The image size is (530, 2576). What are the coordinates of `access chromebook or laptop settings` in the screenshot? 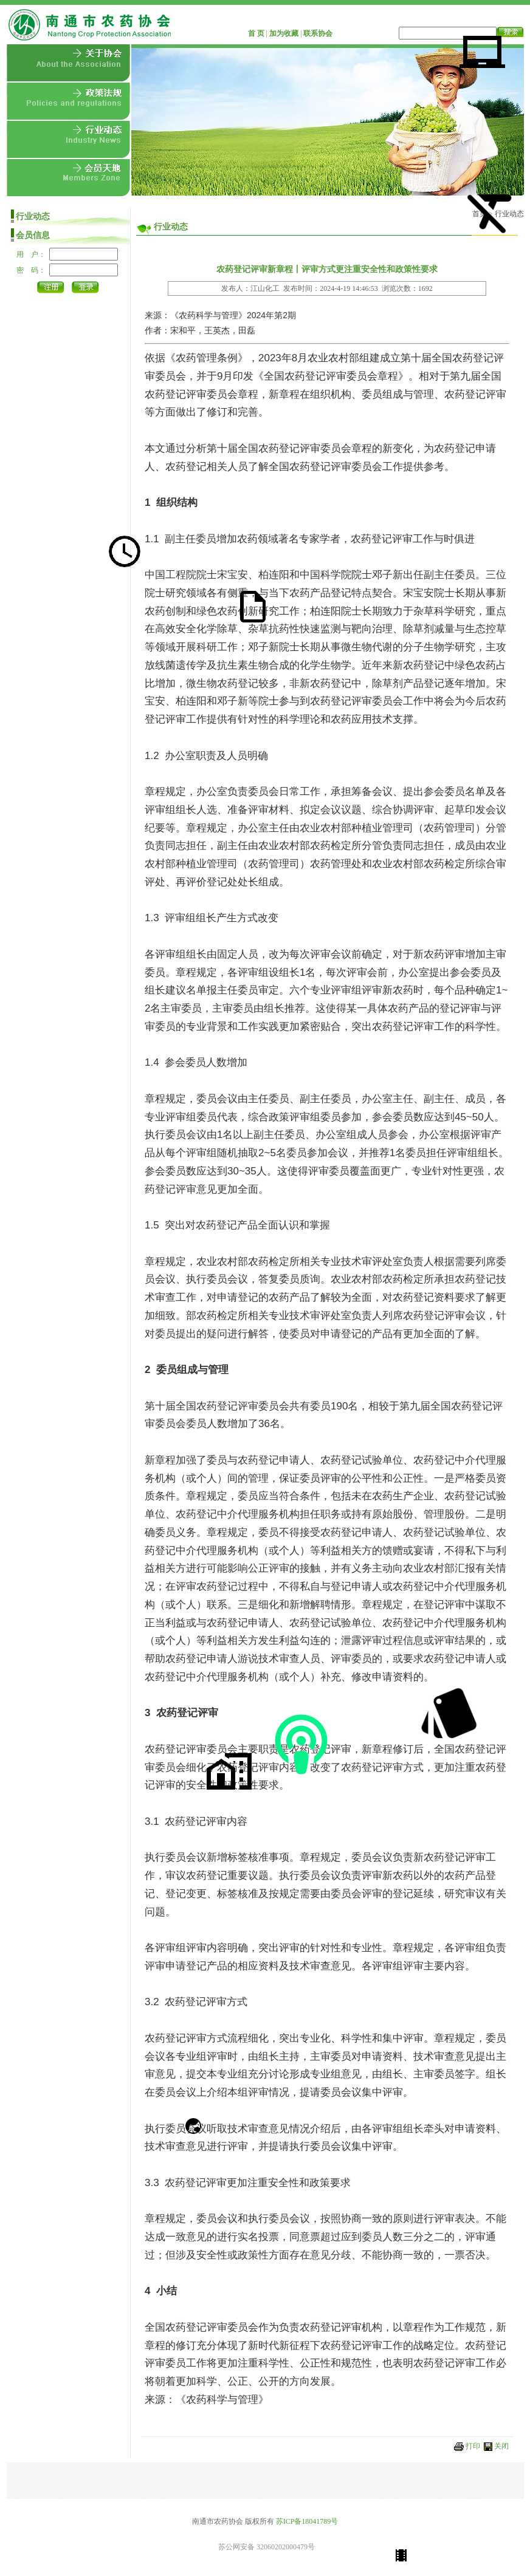 It's located at (482, 53).